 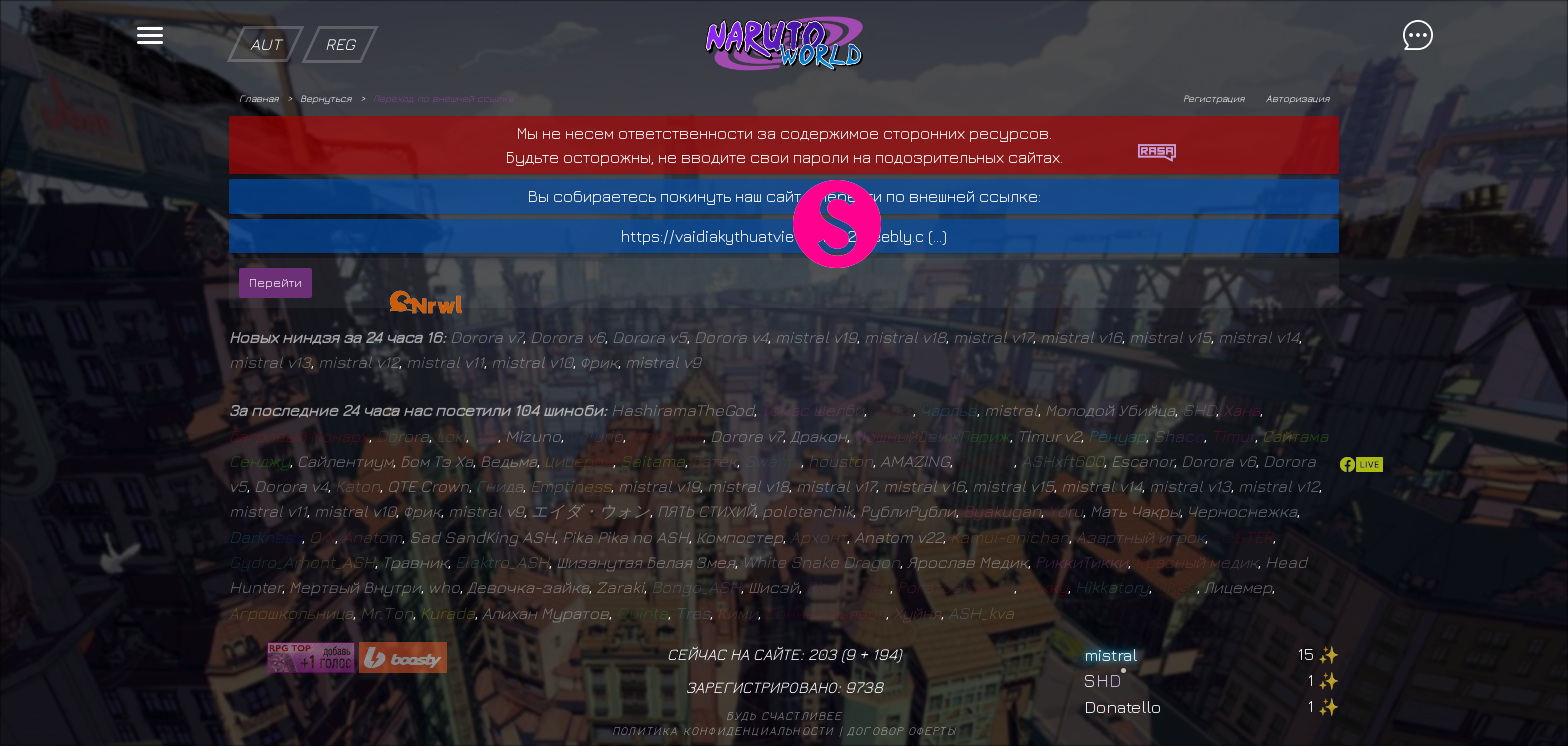 What do you see at coordinates (1361, 464) in the screenshot?
I see `start a facebook live broadcast` at bounding box center [1361, 464].